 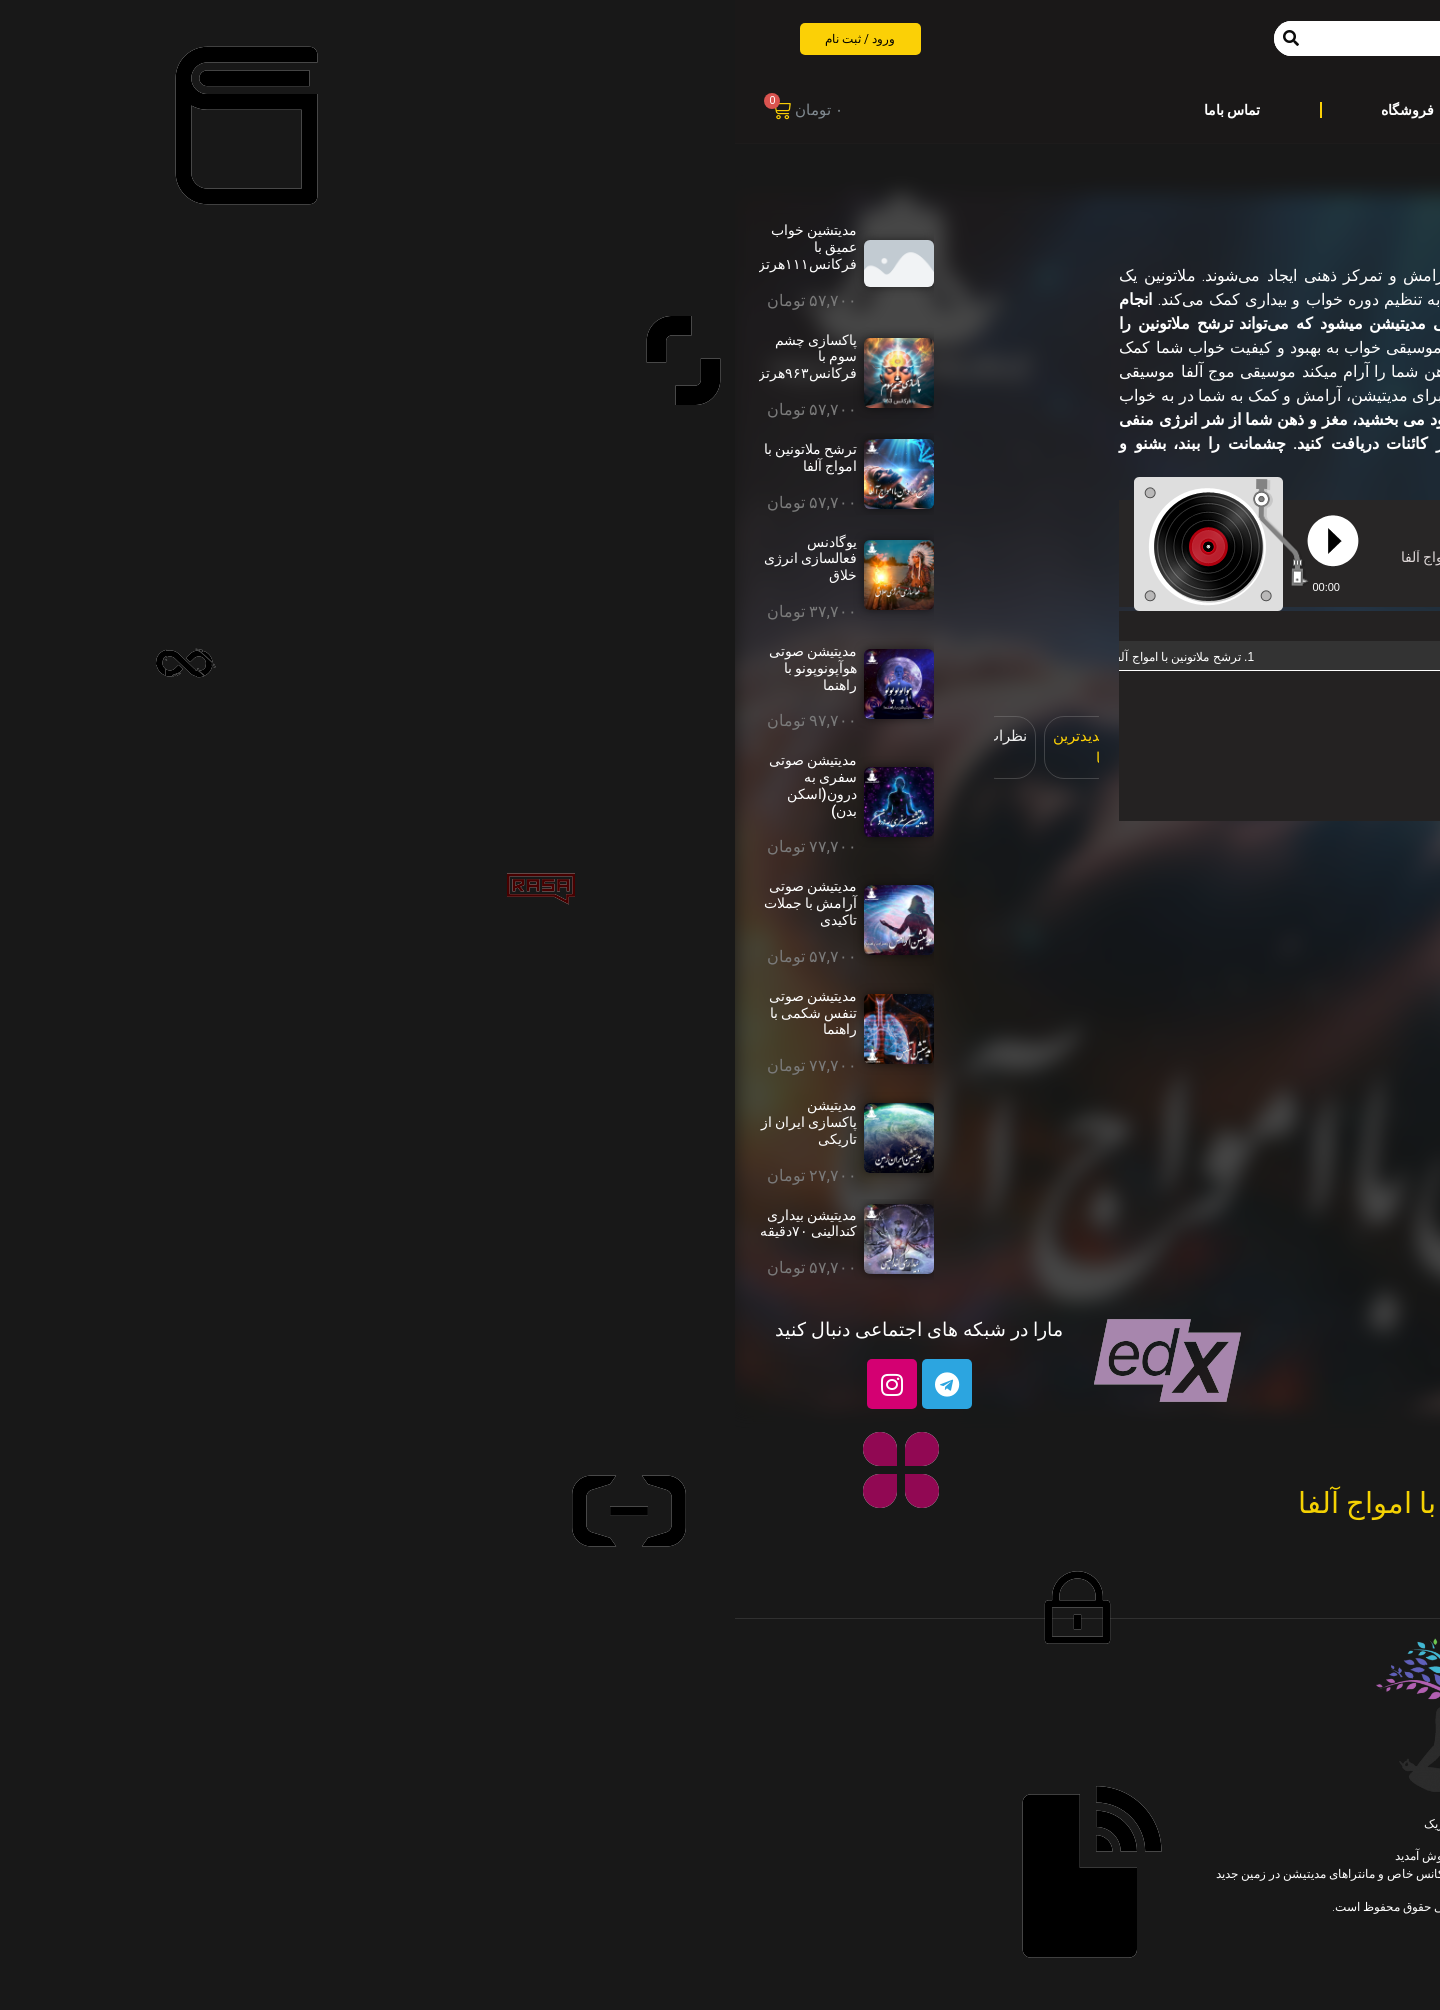 I want to click on infinityfree web hosting service logo, so click(x=186, y=663).